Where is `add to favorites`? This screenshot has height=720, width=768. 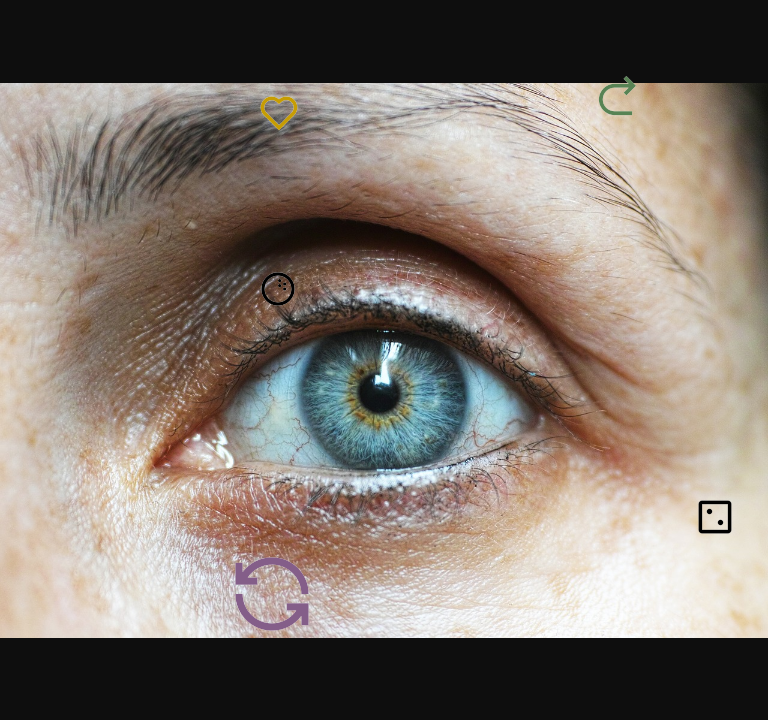
add to favorites is located at coordinates (279, 113).